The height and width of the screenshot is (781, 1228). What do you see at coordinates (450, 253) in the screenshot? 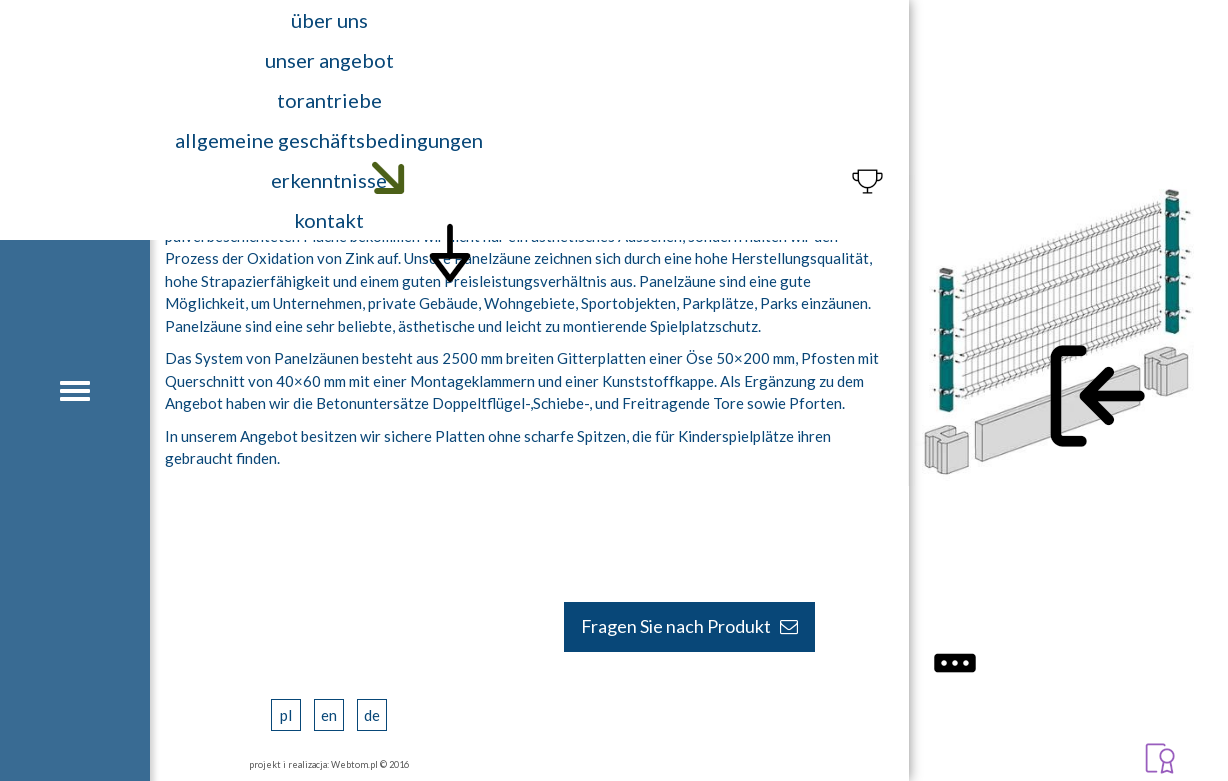
I see `indicates digital ground connection in circuit diagrams` at bounding box center [450, 253].